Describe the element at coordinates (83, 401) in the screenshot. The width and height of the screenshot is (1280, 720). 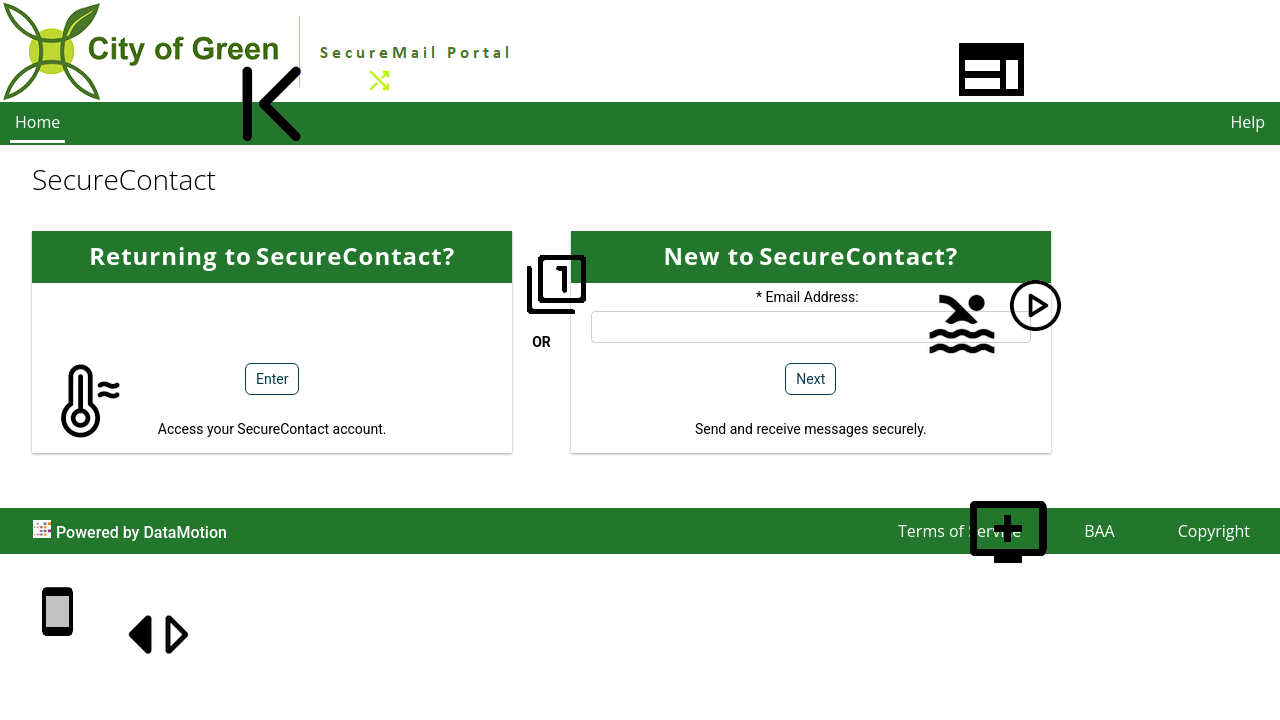
I see `indicates high temperature or heat warning` at that location.